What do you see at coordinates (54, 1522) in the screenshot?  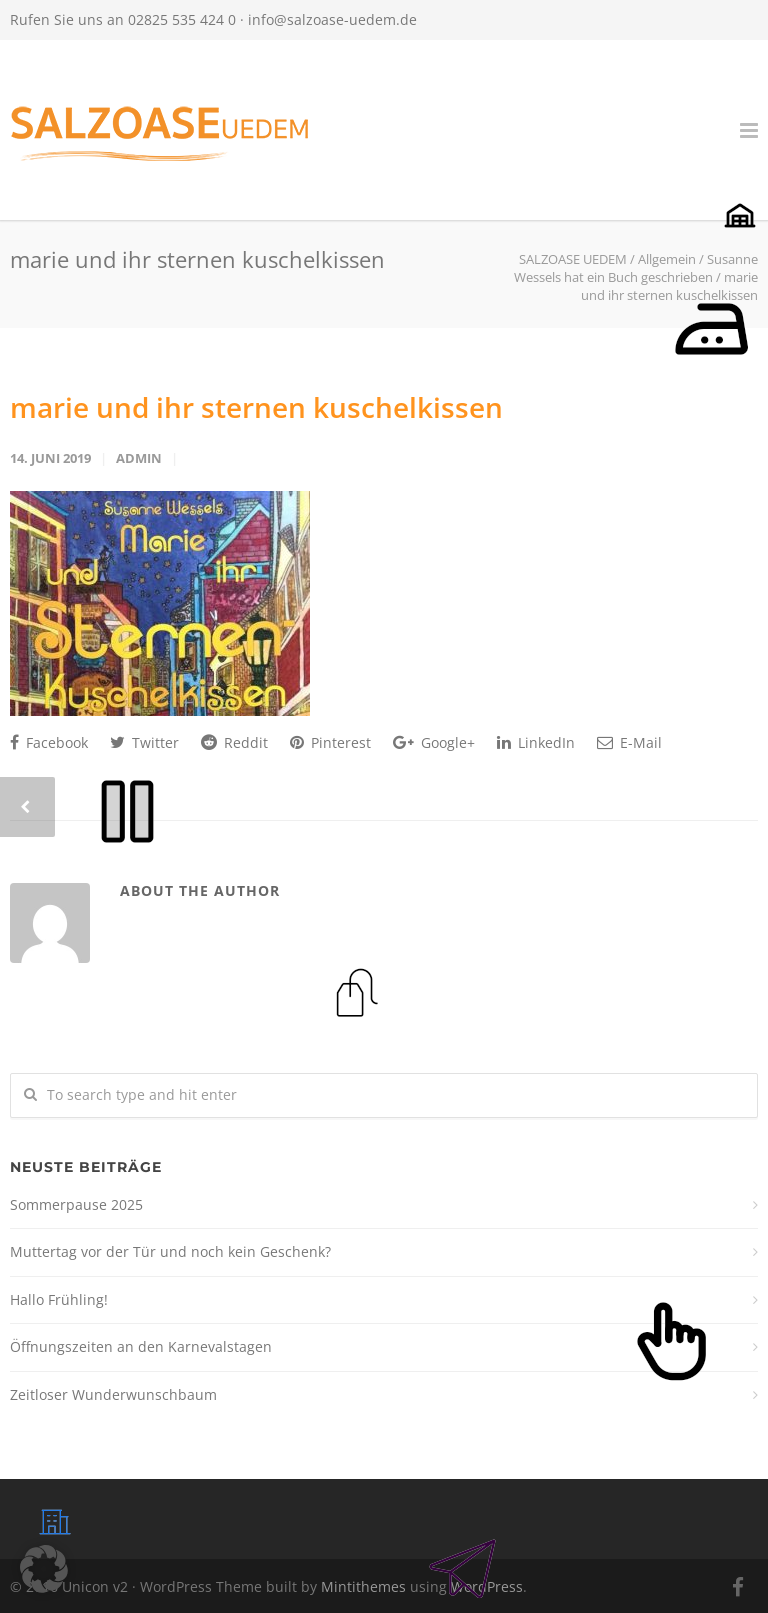 I see `view office or workplace location` at bounding box center [54, 1522].